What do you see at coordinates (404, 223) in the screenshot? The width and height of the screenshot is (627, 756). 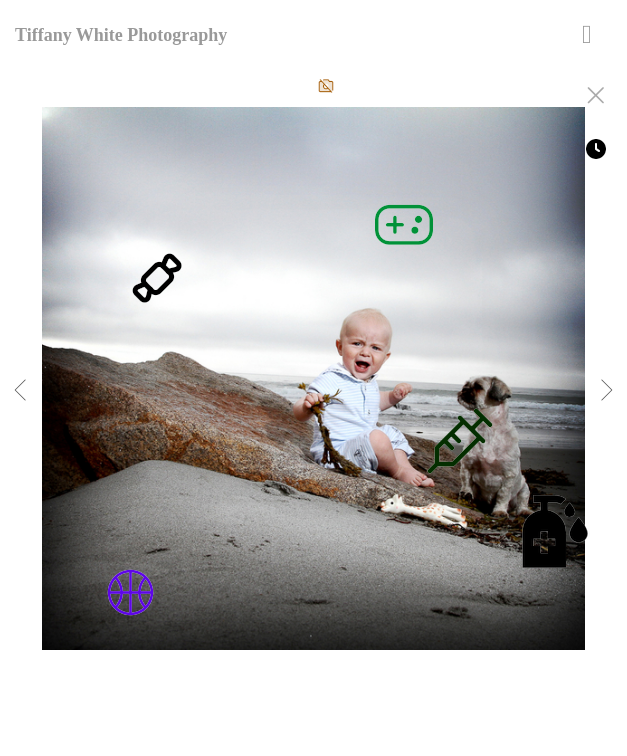 I see `open game-related files or projects` at bounding box center [404, 223].